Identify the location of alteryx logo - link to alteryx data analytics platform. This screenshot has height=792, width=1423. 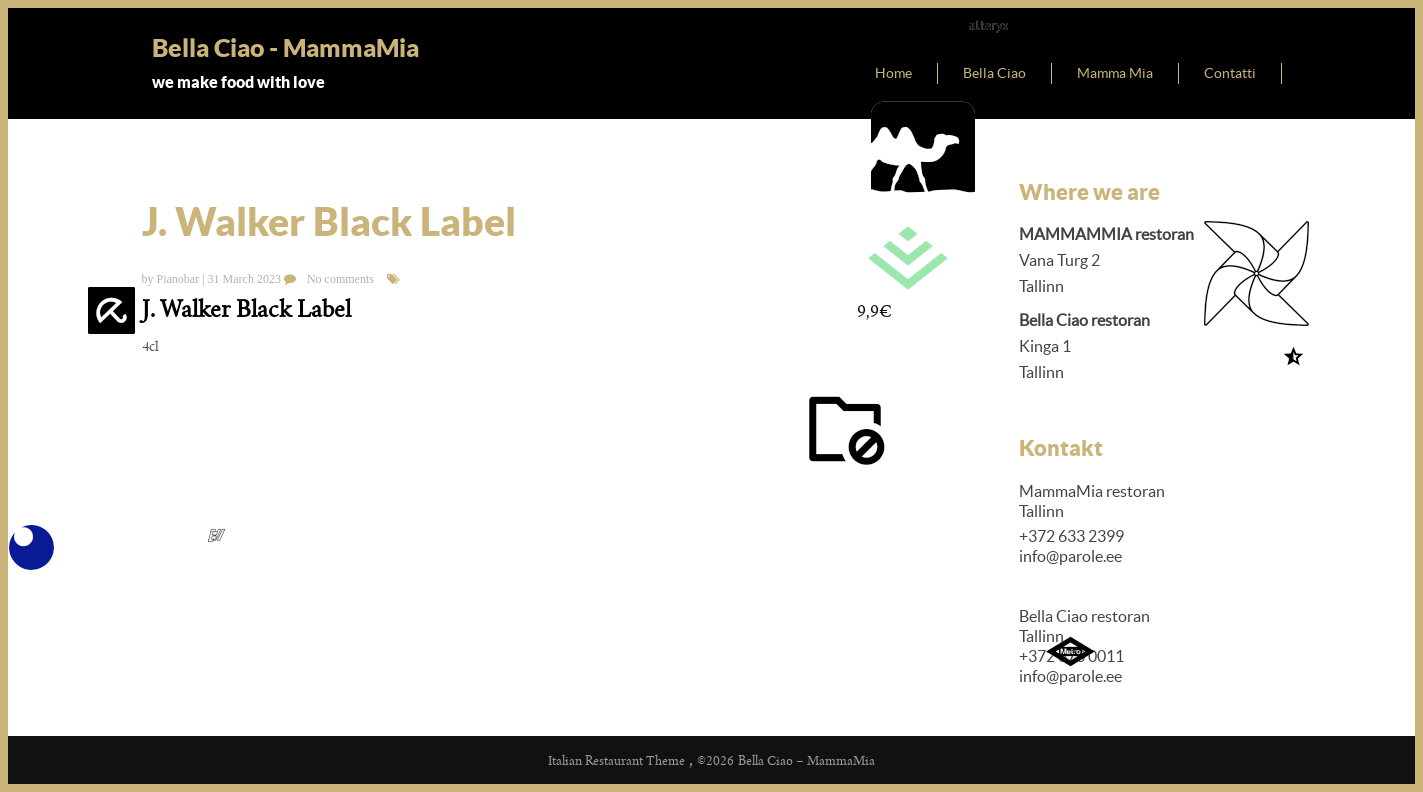
(988, 26).